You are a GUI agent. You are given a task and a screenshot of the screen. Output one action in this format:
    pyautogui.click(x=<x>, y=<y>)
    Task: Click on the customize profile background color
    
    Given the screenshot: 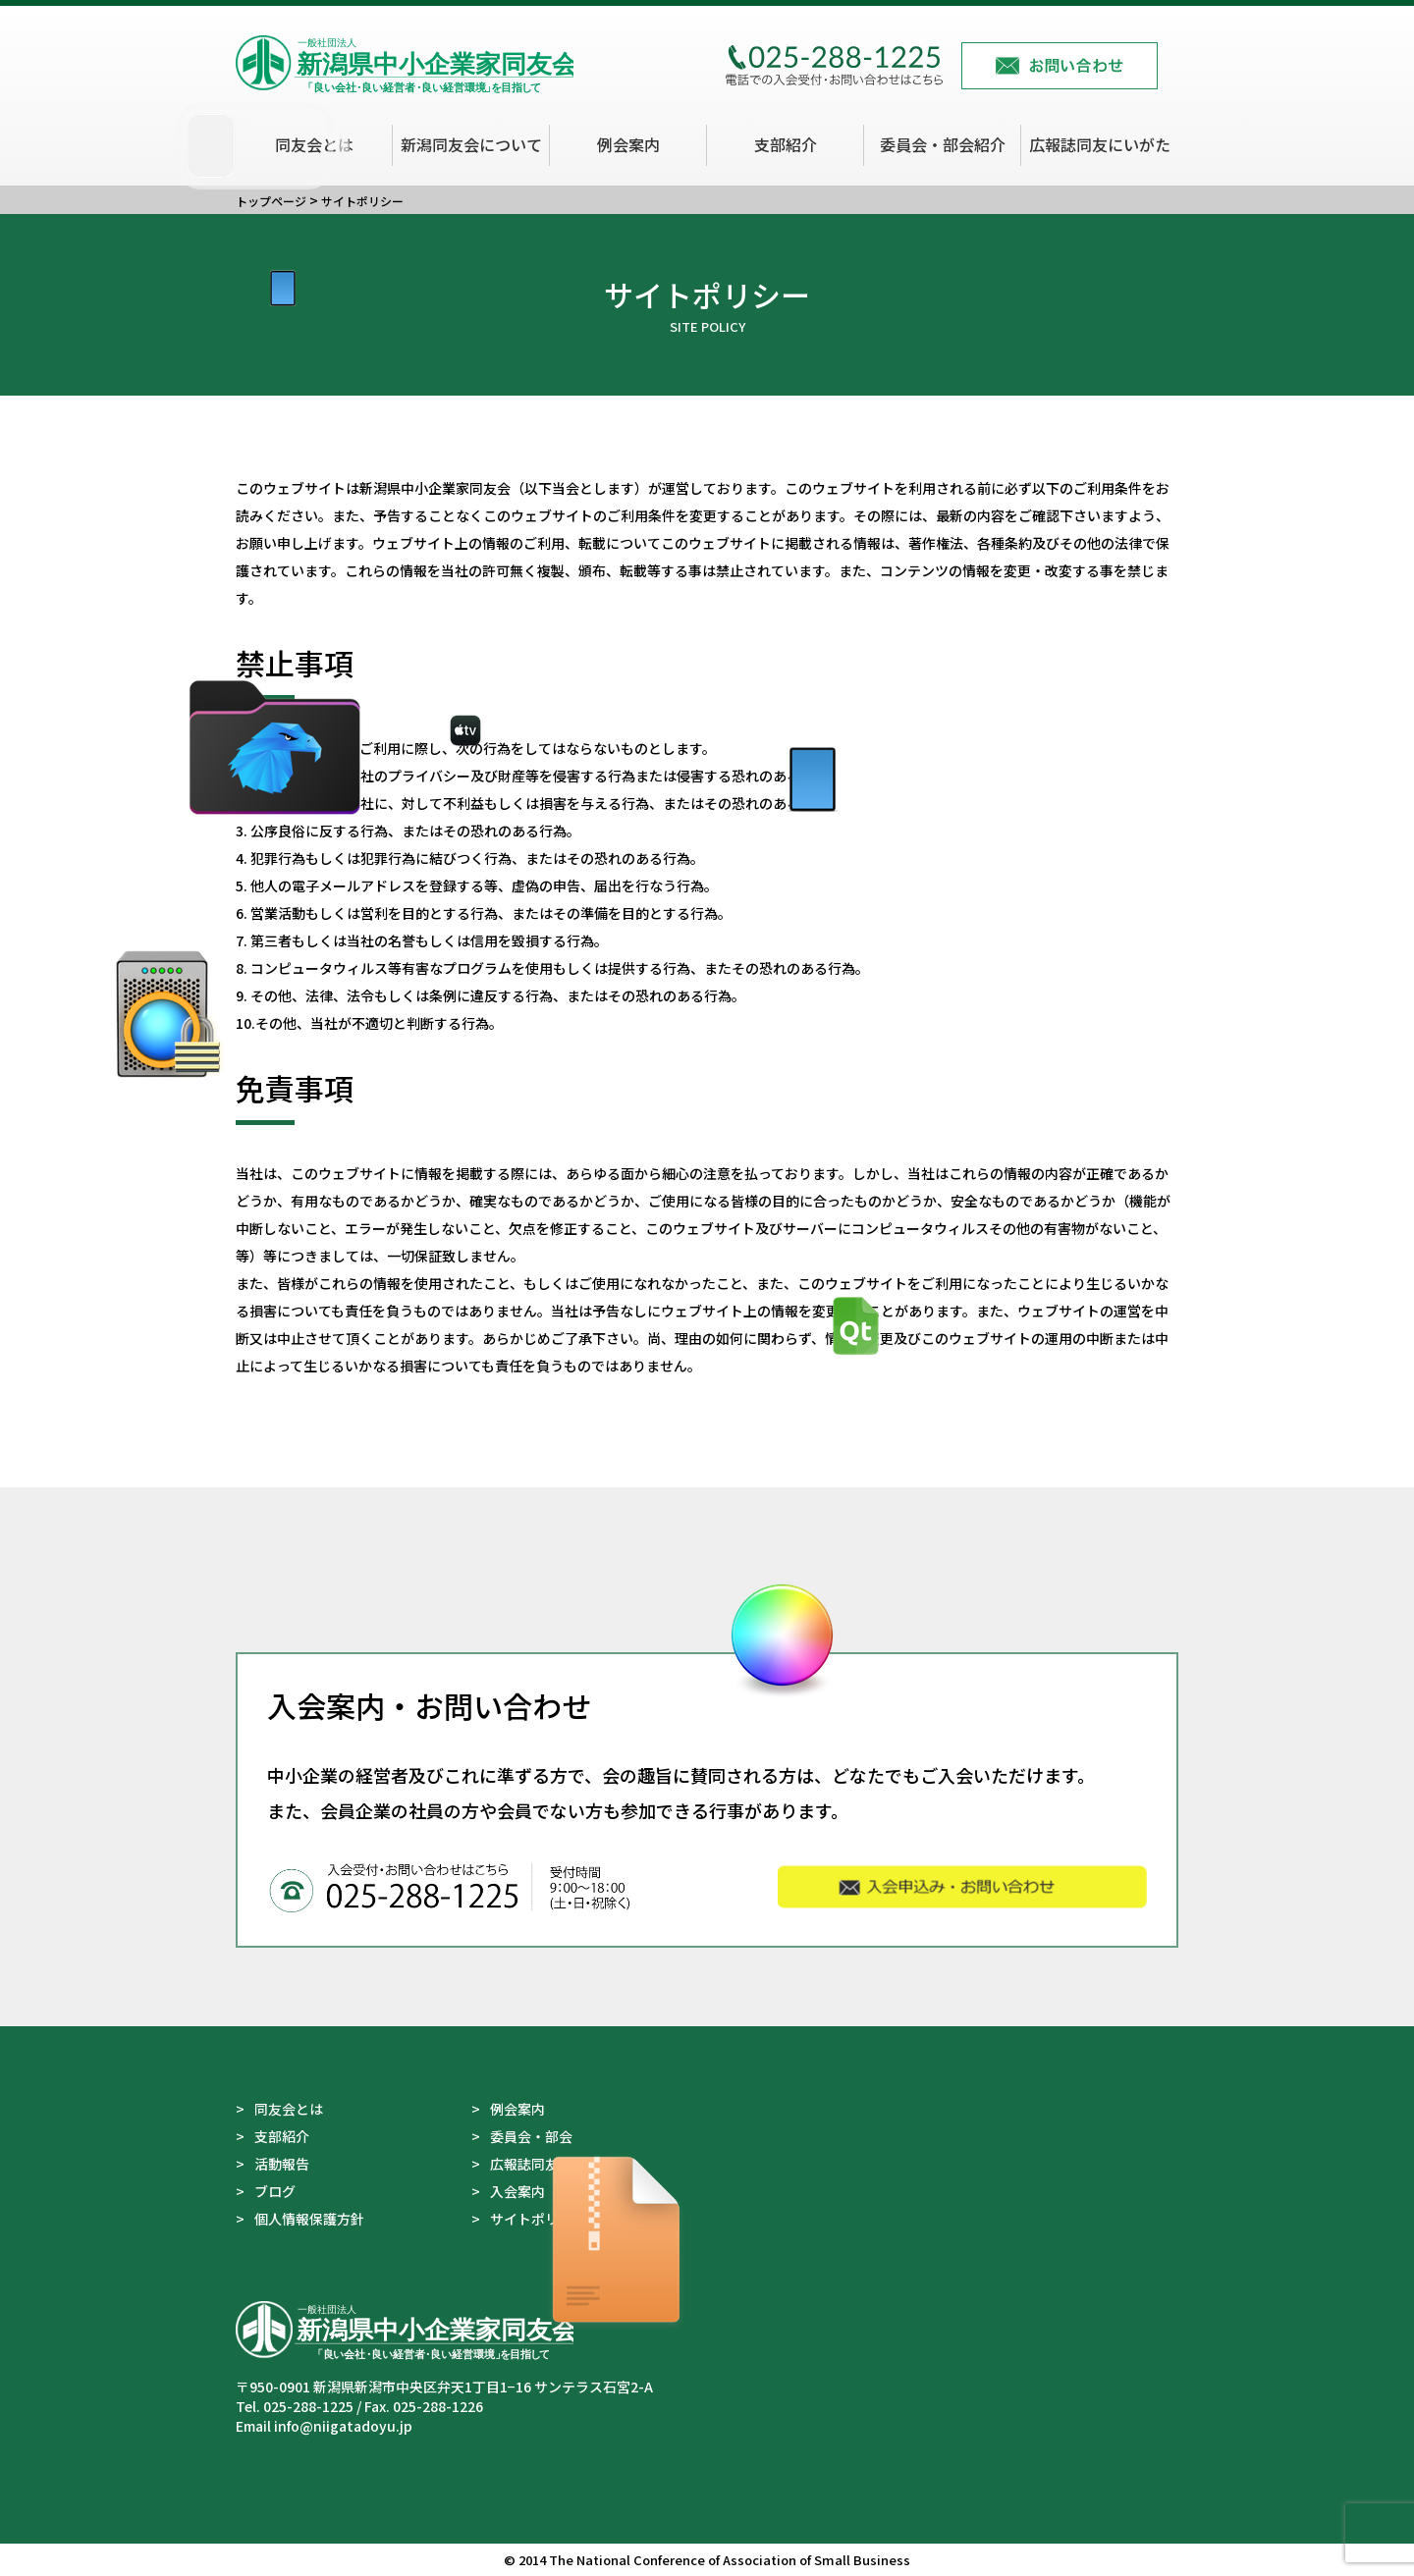 What is the action you would take?
    pyautogui.click(x=782, y=1635)
    